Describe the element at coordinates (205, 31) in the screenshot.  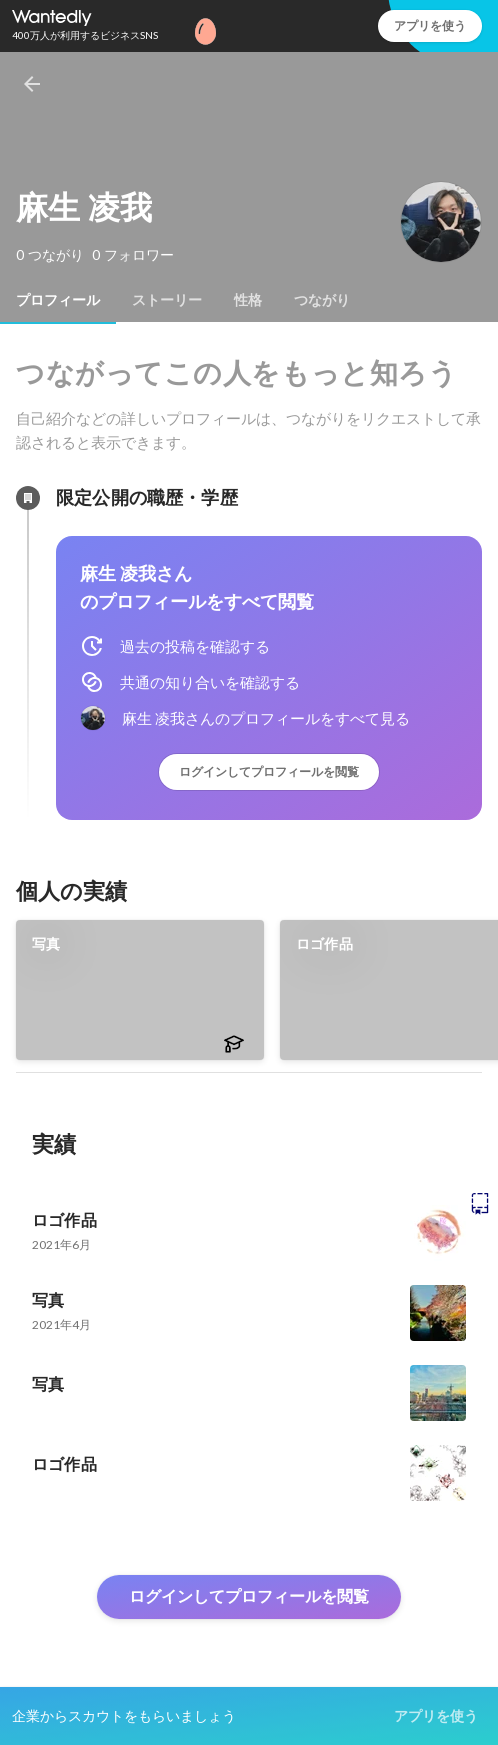
I see `indicates food or breakfast-related content` at that location.